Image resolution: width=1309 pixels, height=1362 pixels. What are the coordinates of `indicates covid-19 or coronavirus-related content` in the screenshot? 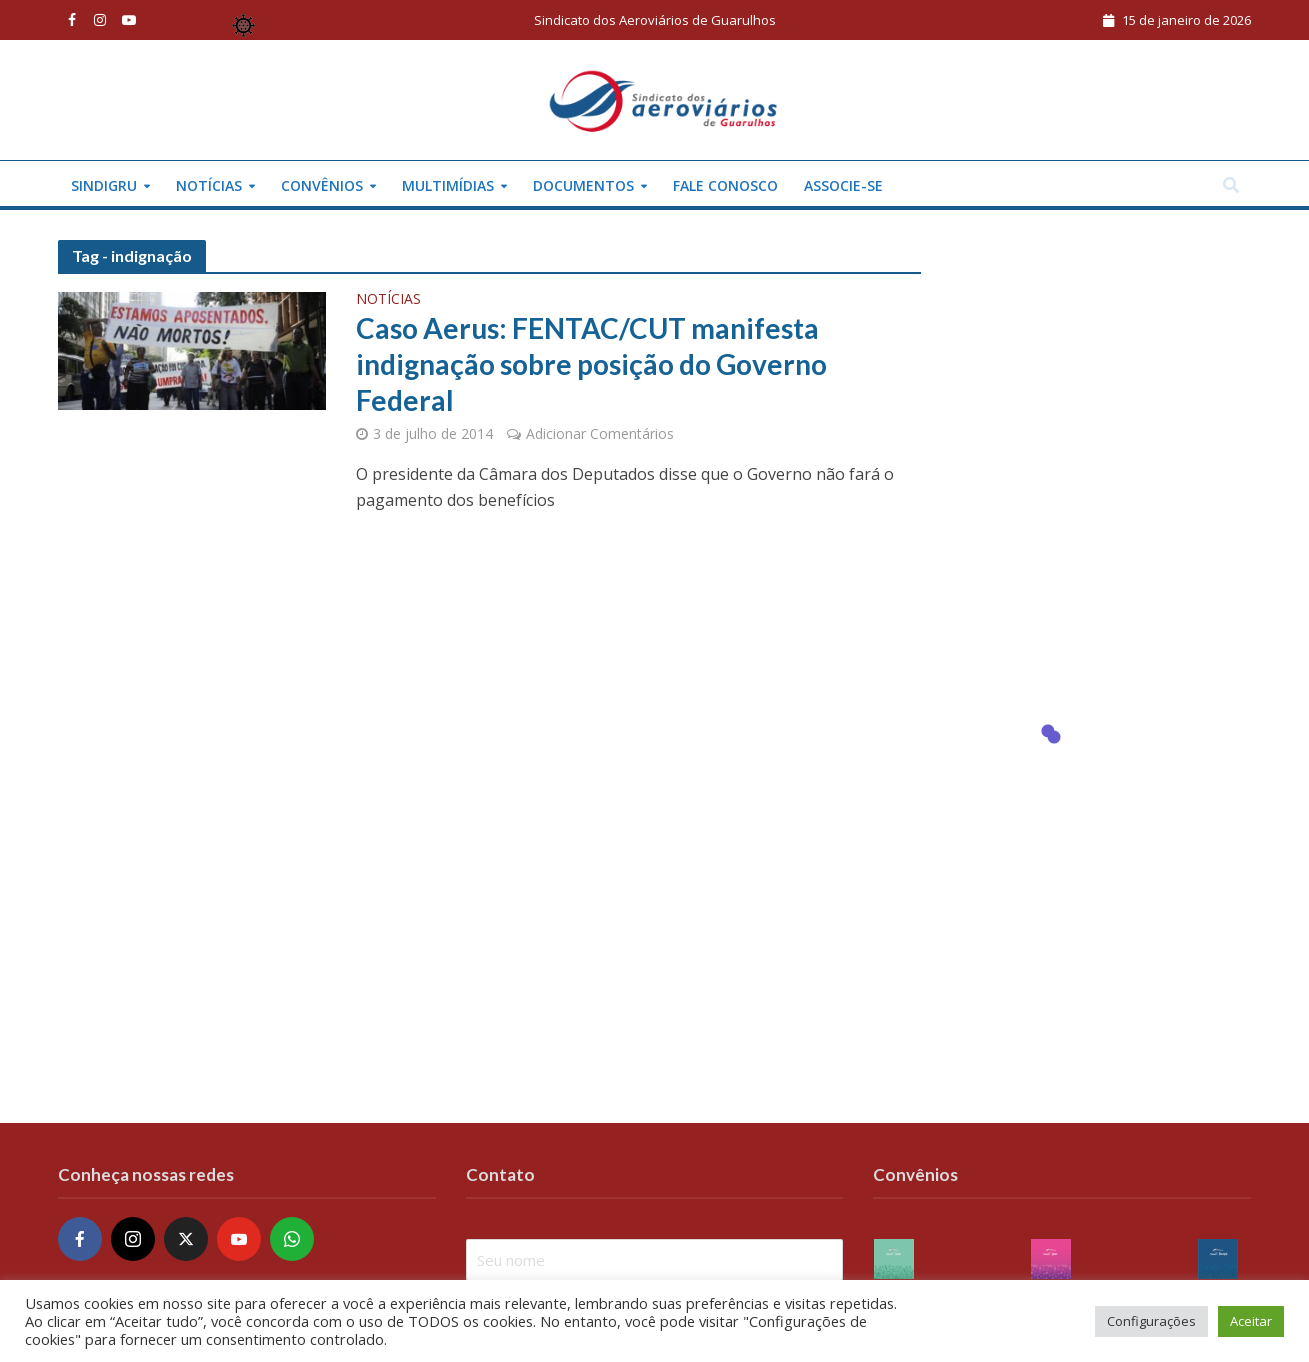 It's located at (243, 25).